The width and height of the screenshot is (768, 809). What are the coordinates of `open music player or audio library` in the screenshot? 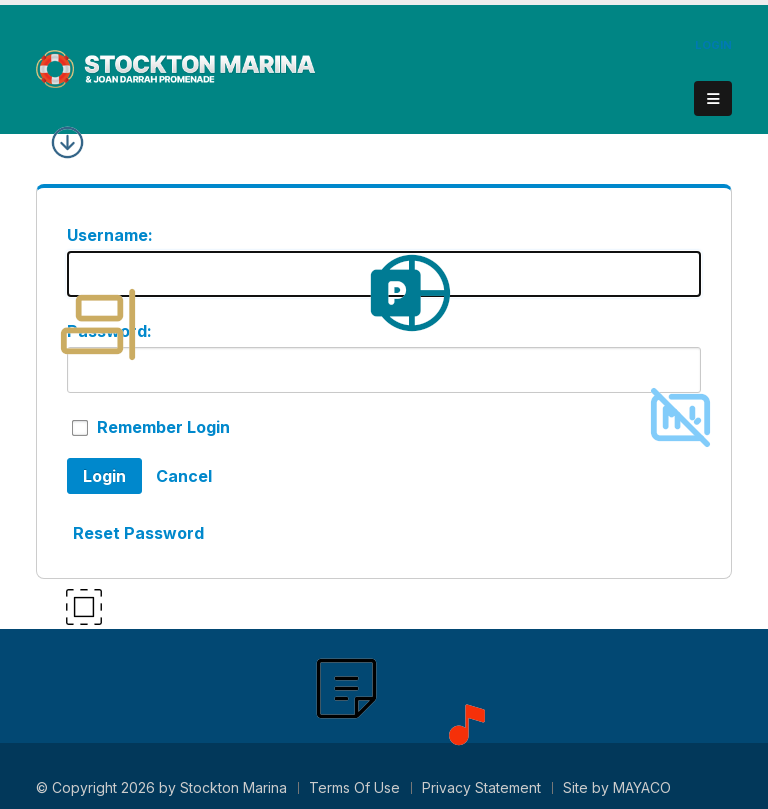 It's located at (467, 724).